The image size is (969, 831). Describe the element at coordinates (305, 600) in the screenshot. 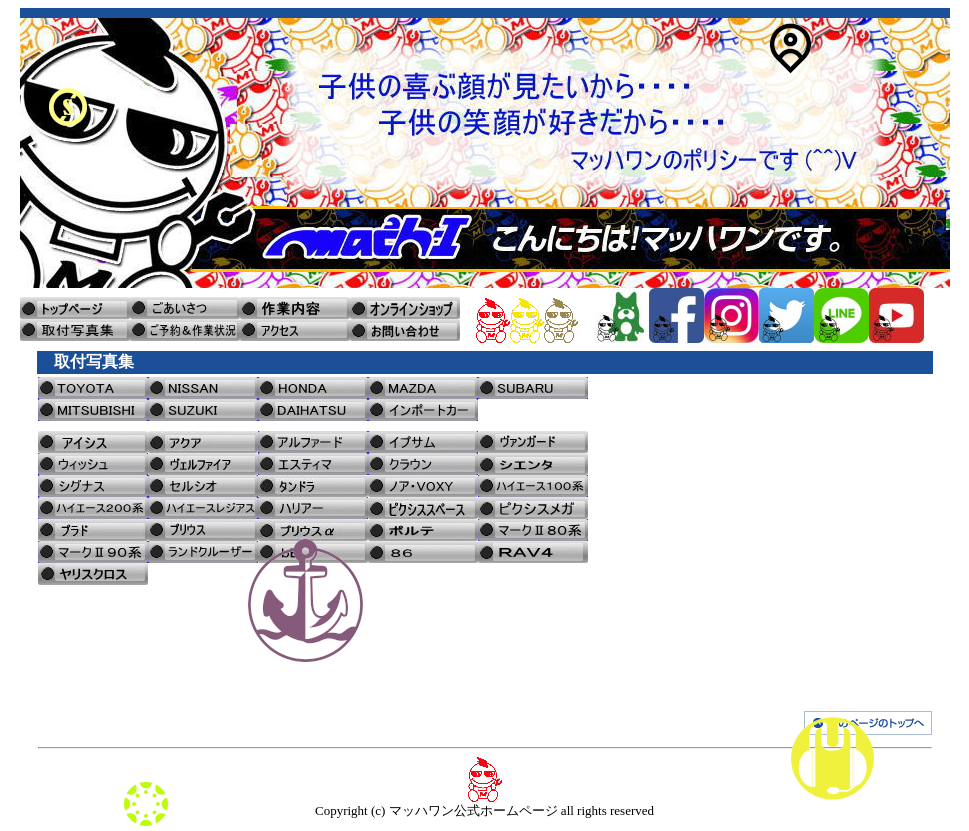

I see `oxc javascript toolchain logo` at that location.